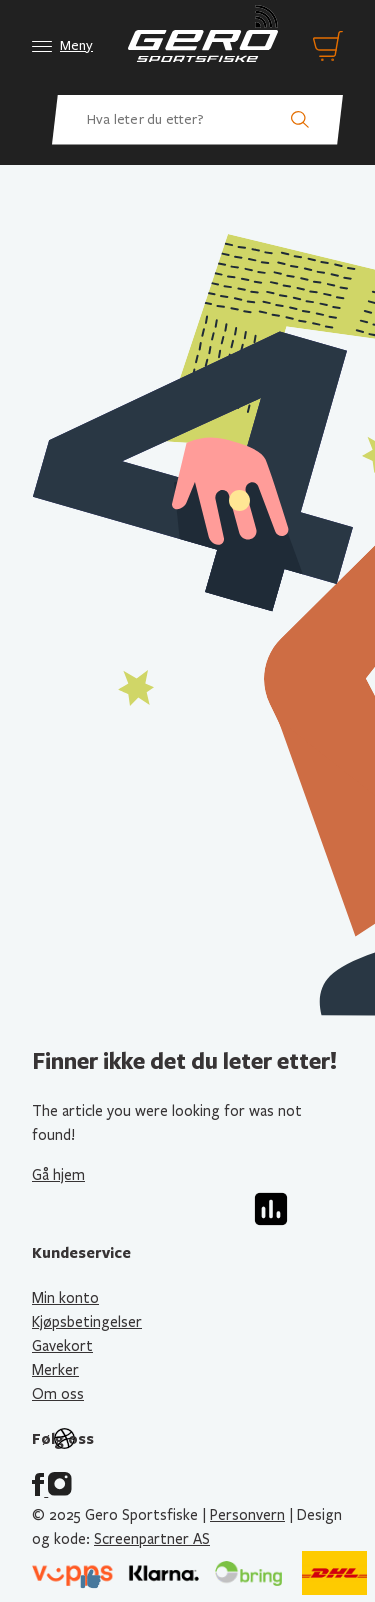 The height and width of the screenshot is (1602, 375). What do you see at coordinates (64, 1438) in the screenshot?
I see `dribbble logo` at bounding box center [64, 1438].